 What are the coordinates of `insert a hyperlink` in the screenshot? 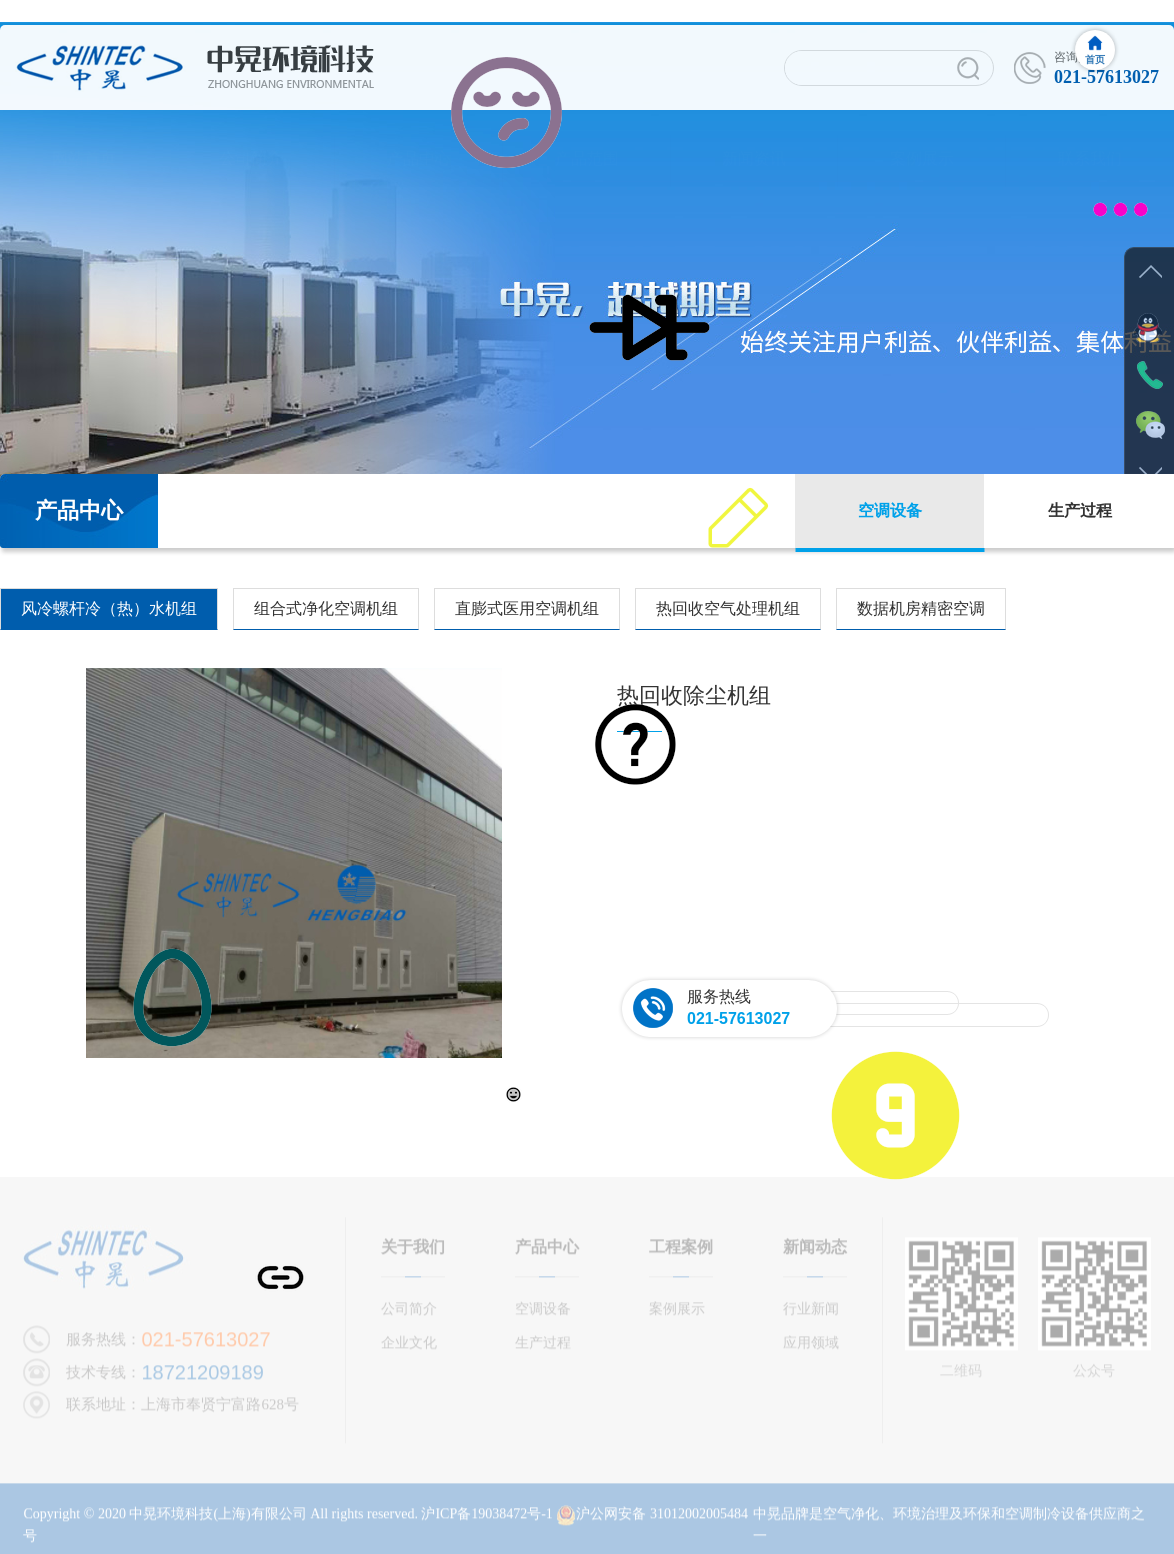 It's located at (280, 1277).